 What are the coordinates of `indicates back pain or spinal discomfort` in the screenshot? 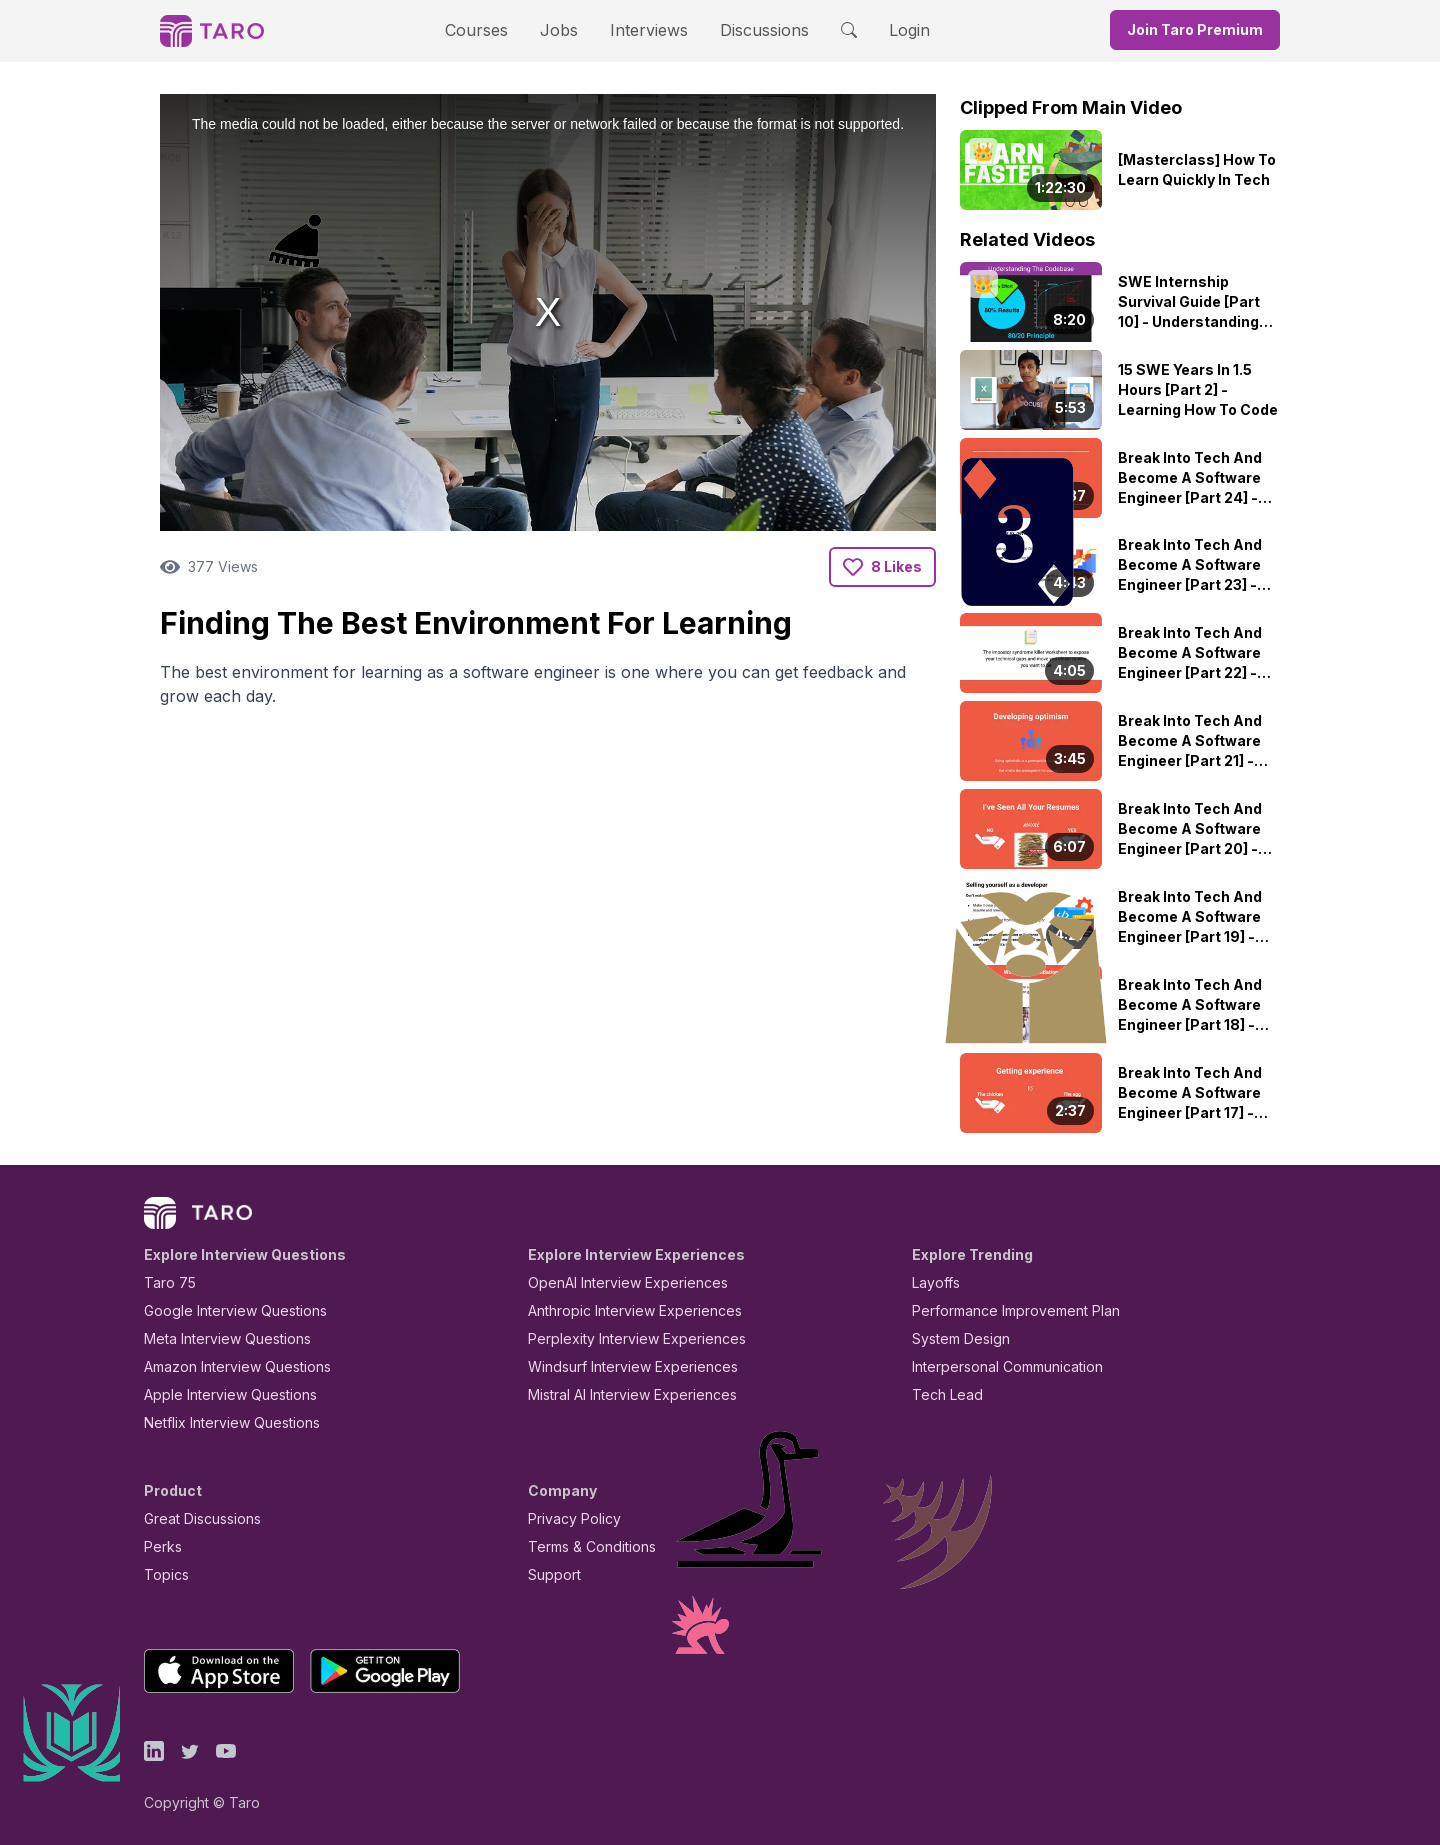 It's located at (699, 1624).